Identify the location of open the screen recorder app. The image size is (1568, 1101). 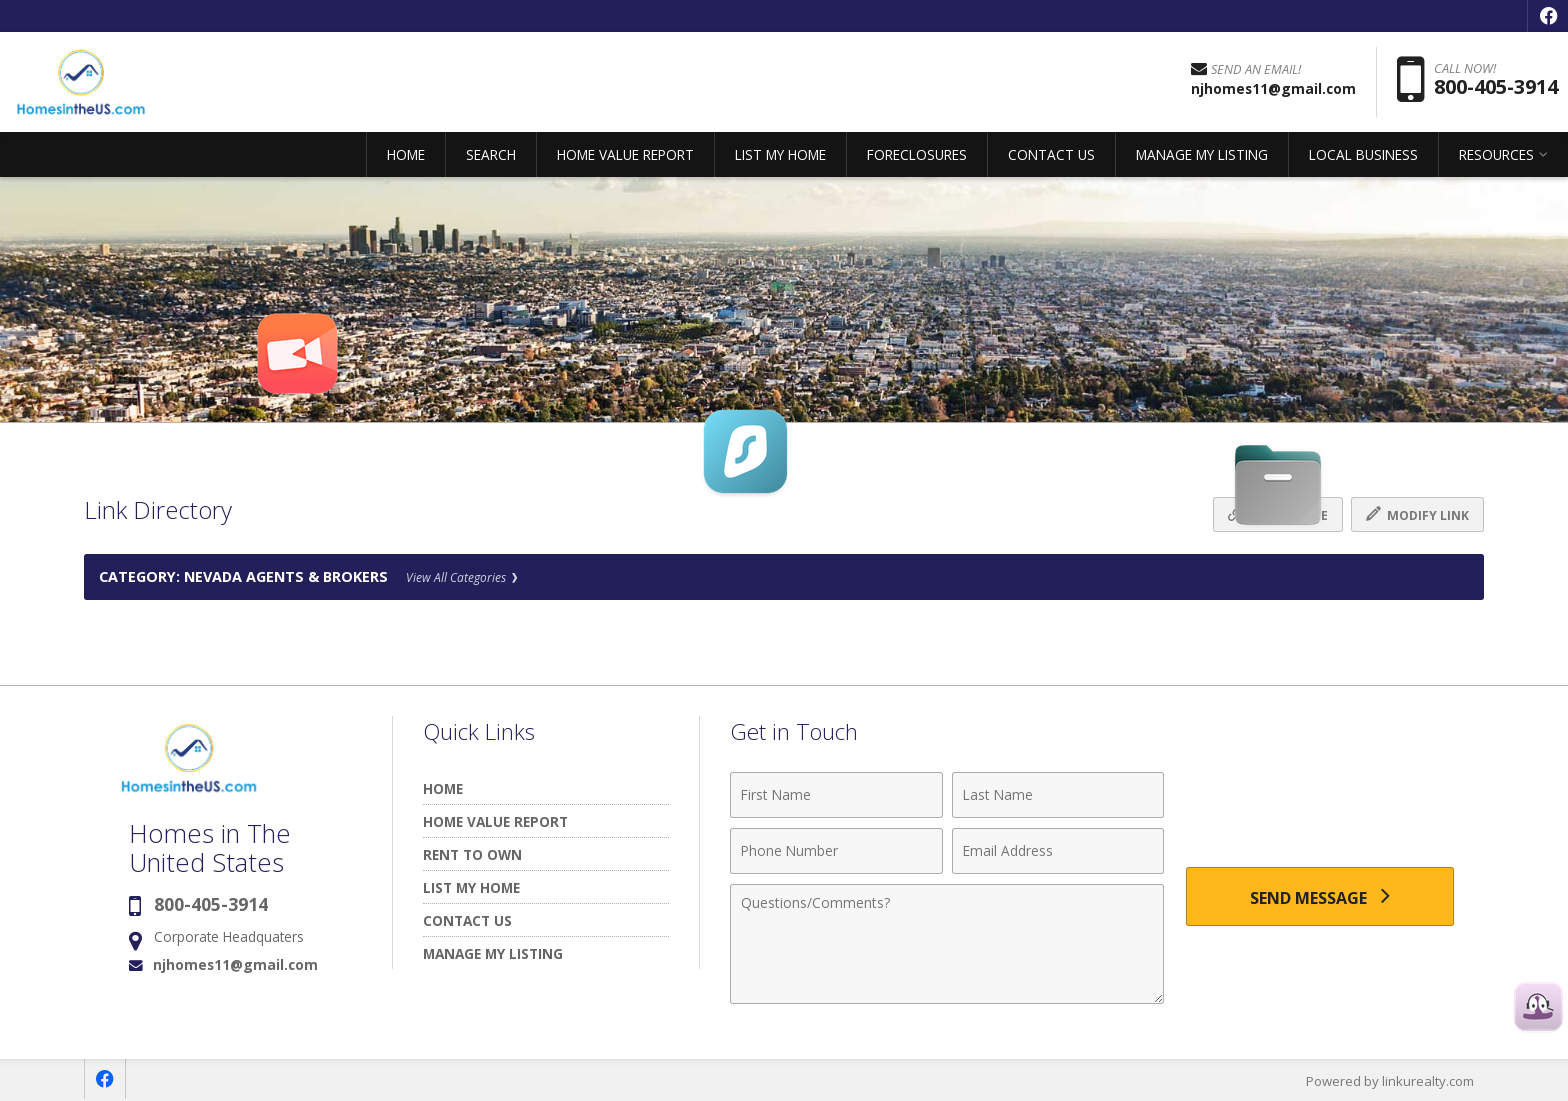
(297, 353).